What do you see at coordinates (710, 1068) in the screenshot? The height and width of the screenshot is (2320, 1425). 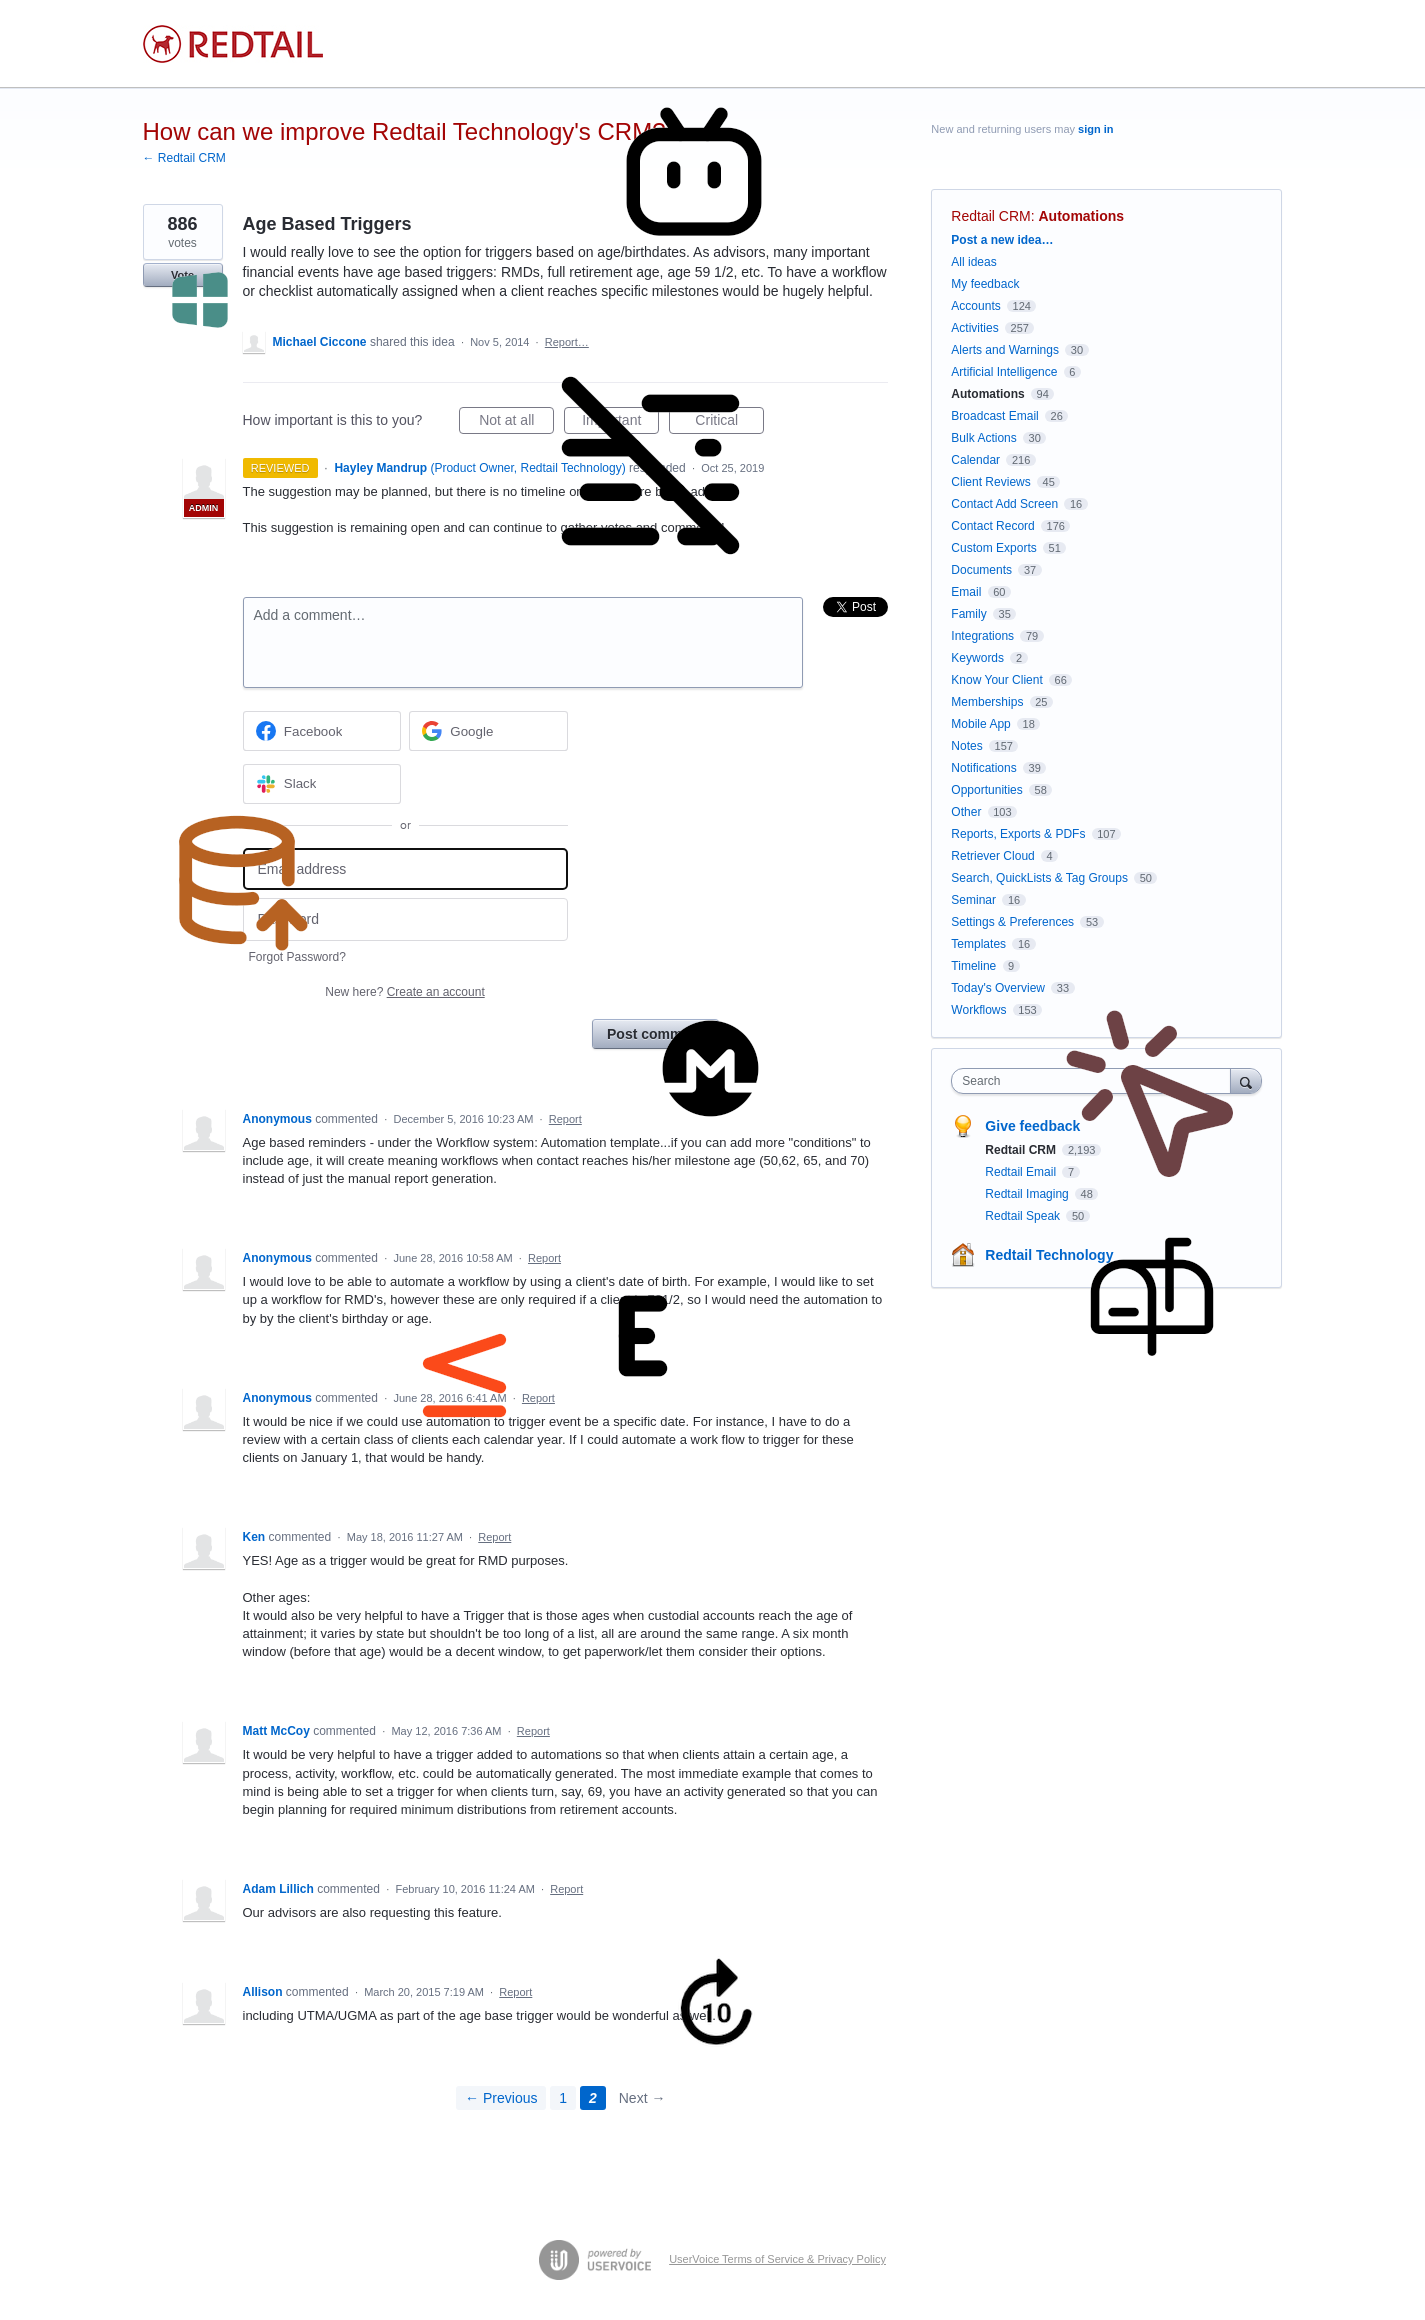 I see `view monero cryptocurrency balance` at bounding box center [710, 1068].